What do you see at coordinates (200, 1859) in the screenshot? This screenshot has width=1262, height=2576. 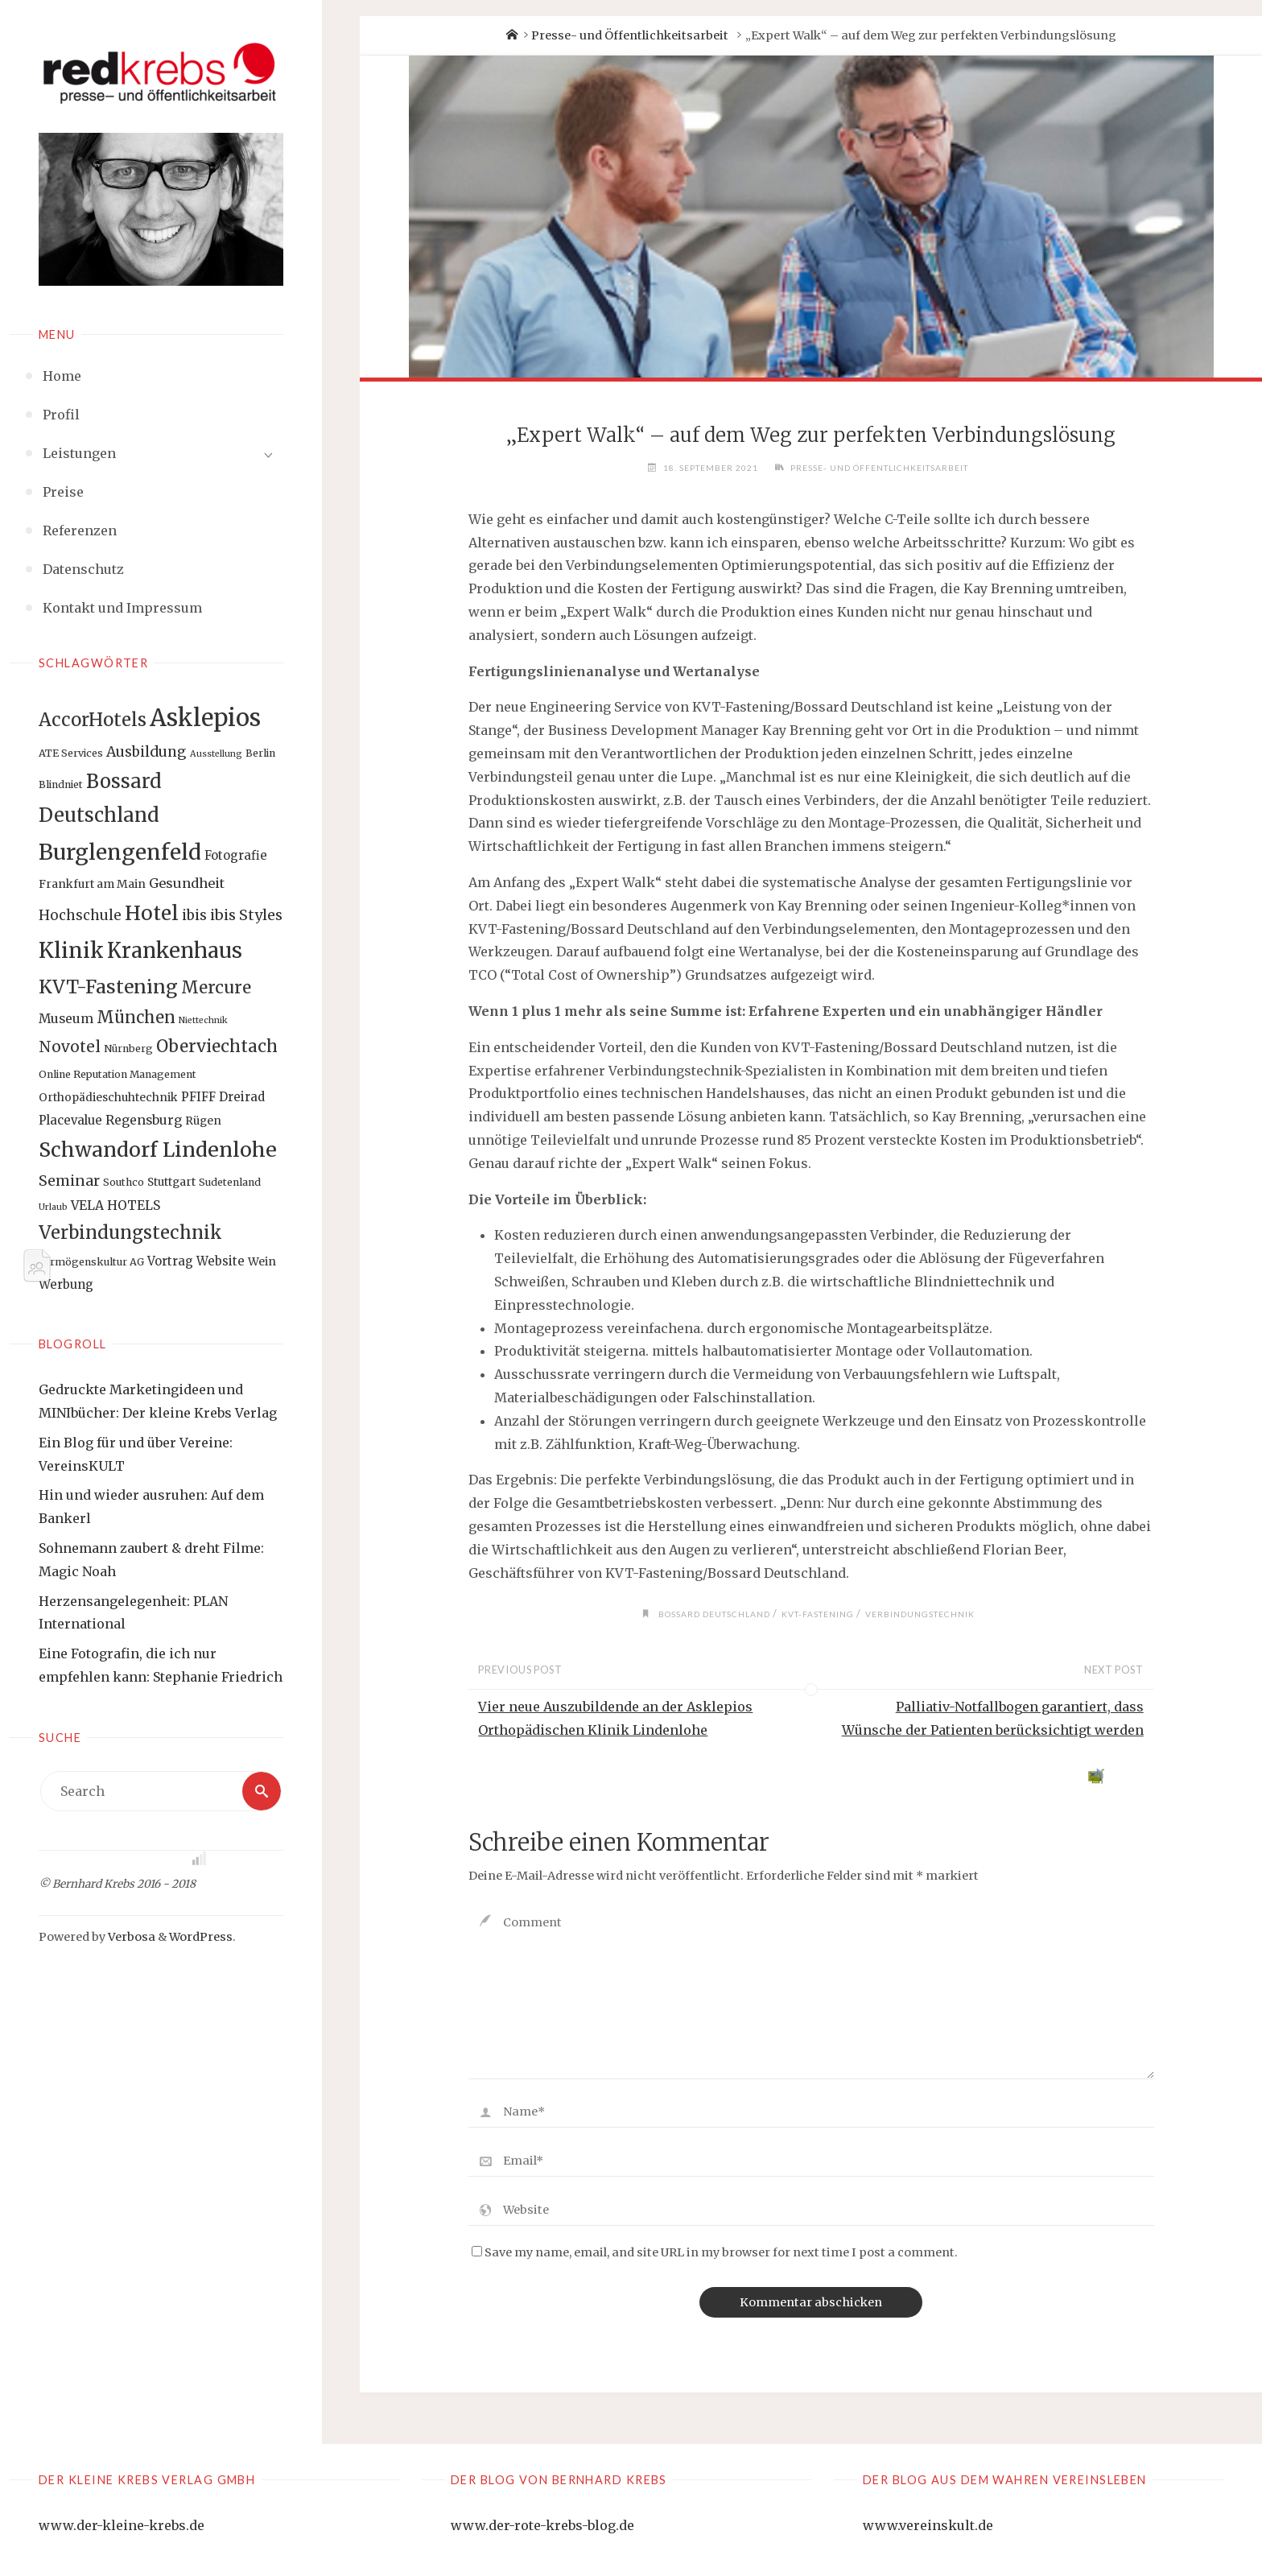 I see `indicates moderate cellular signal strength` at bounding box center [200, 1859].